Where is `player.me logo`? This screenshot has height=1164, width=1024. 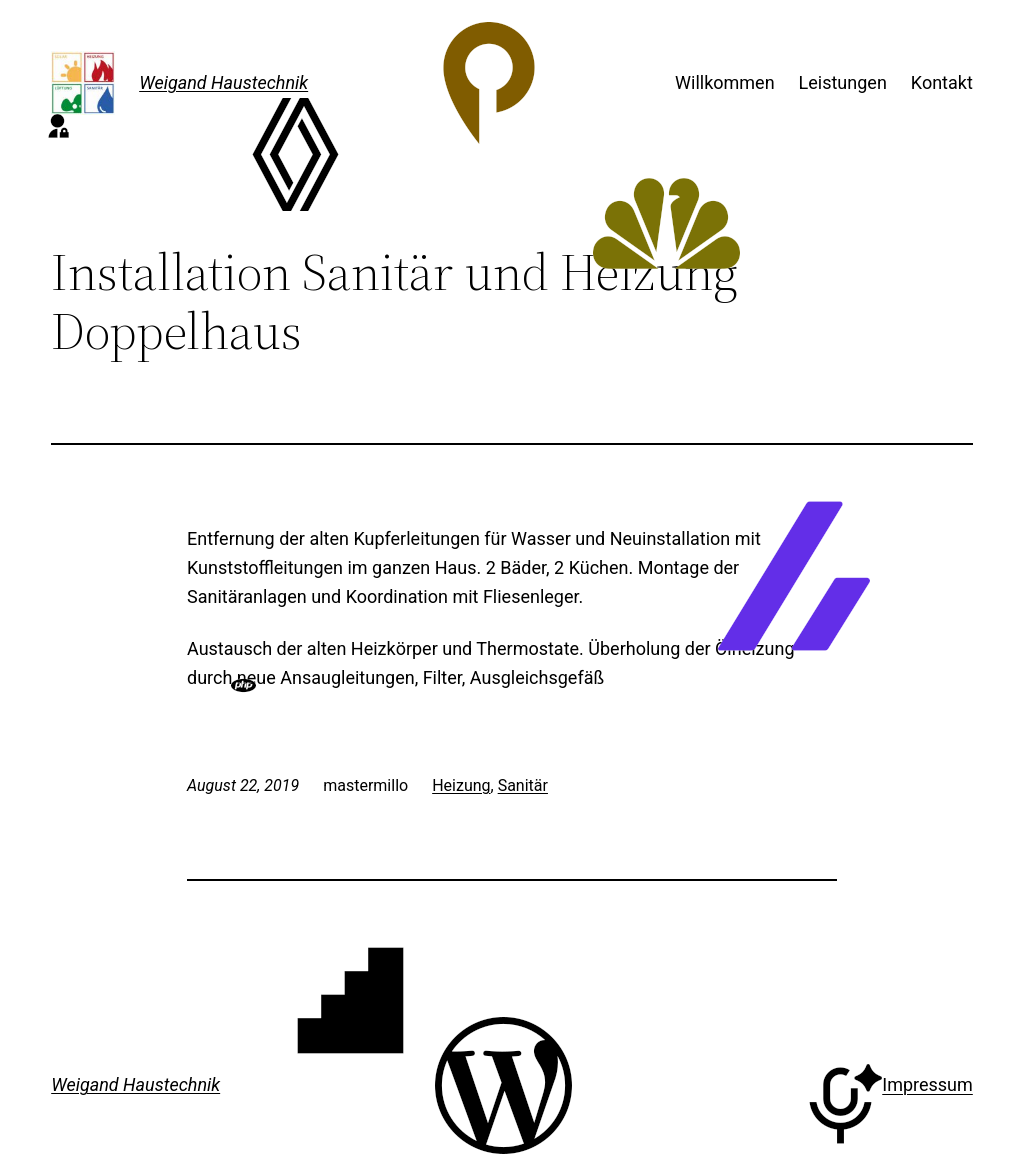
player.me logo is located at coordinates (489, 83).